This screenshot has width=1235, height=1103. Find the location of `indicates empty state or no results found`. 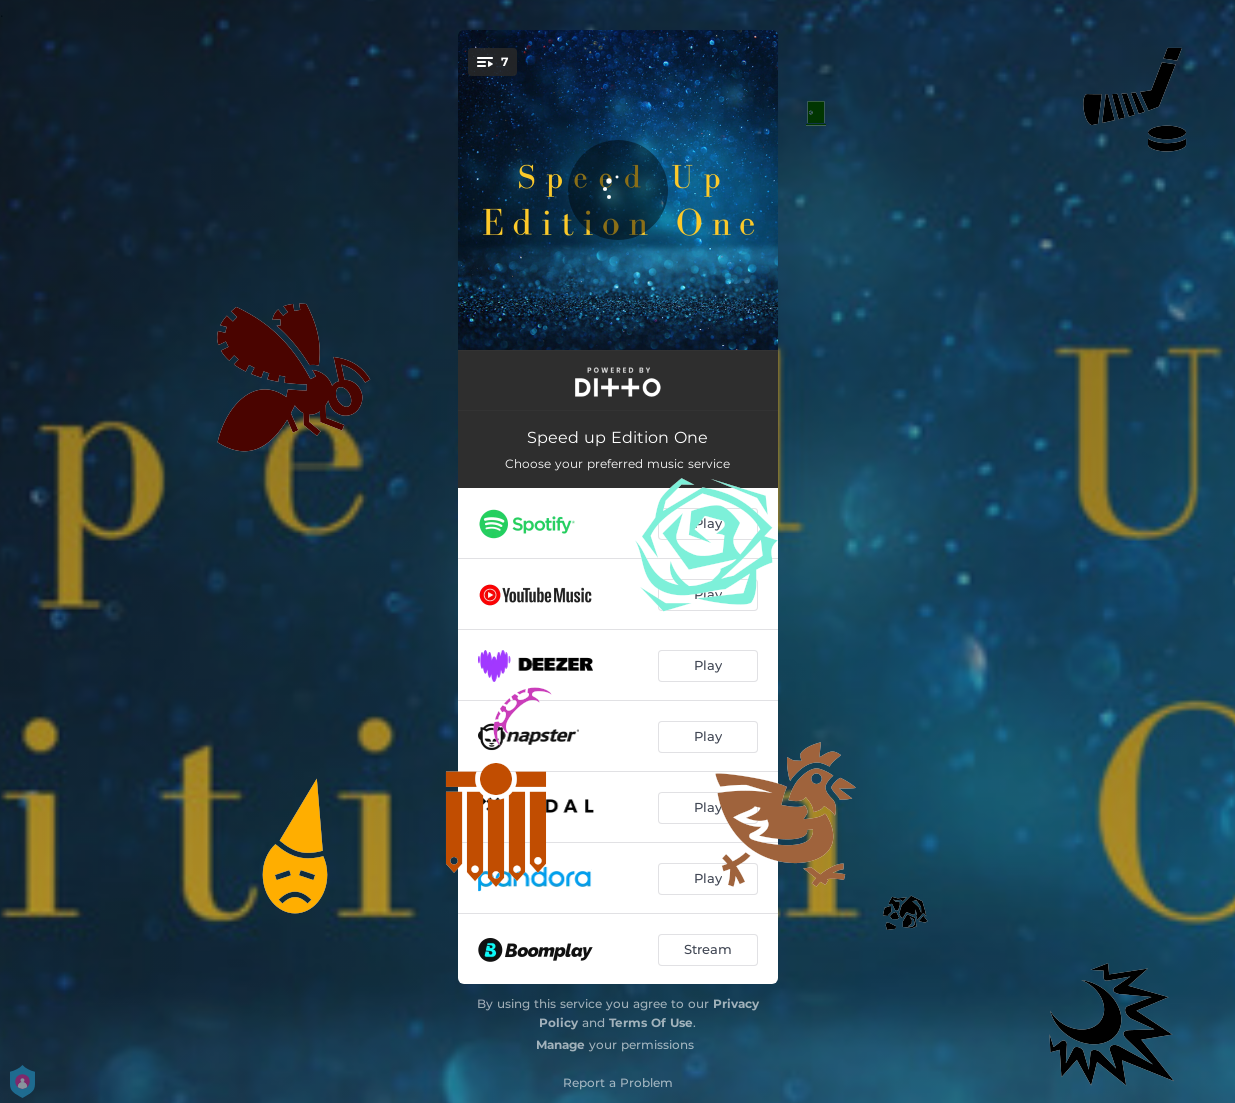

indicates empty state or no results found is located at coordinates (706, 542).